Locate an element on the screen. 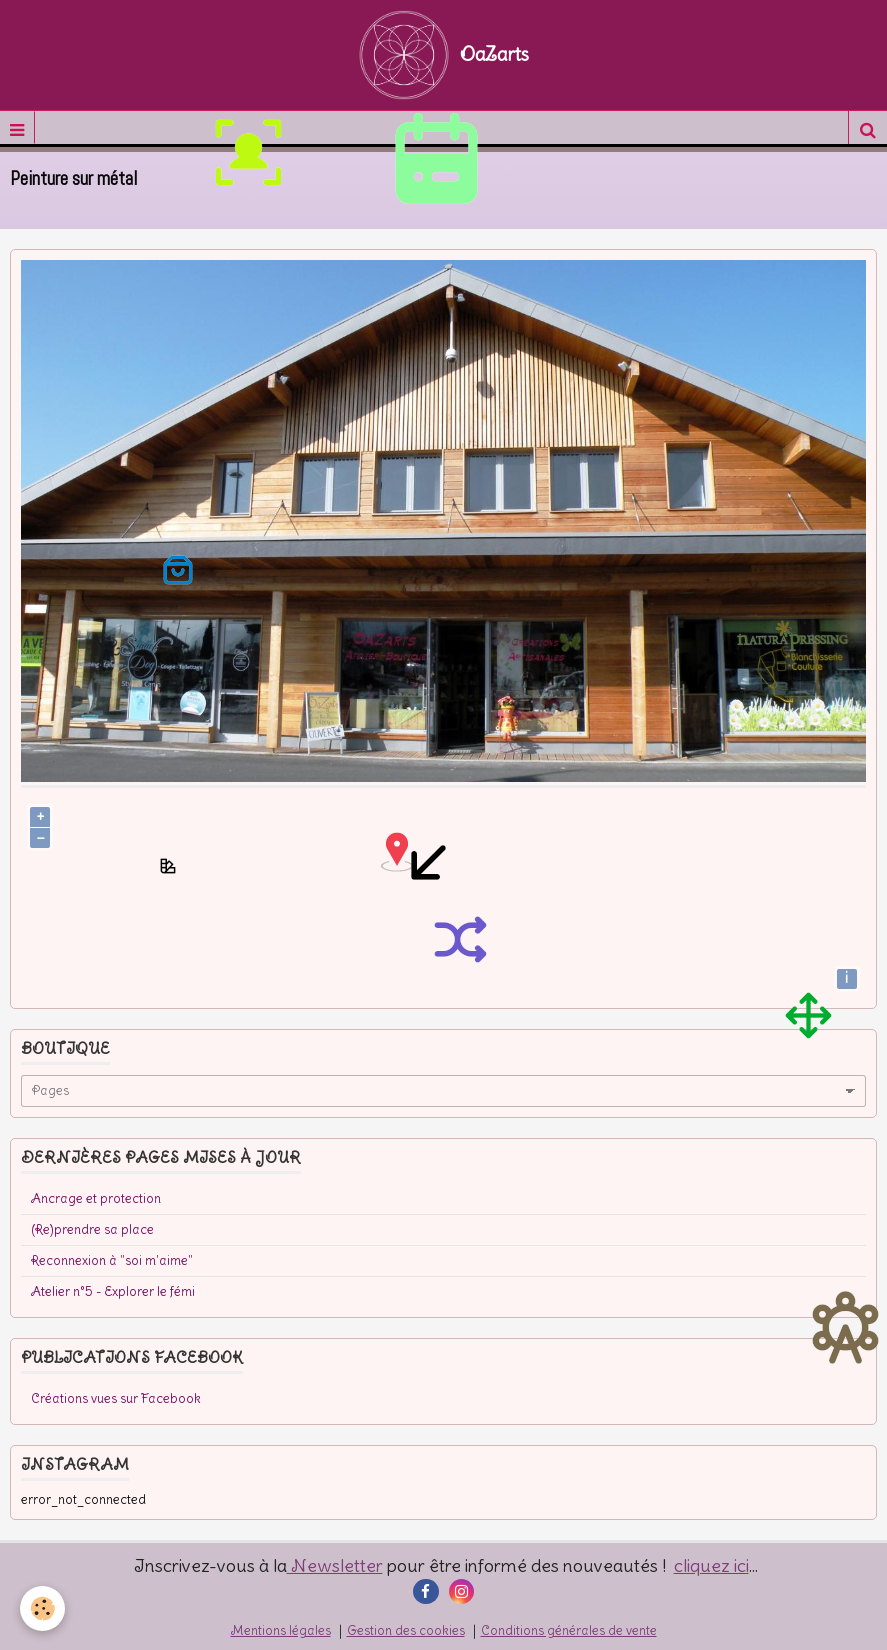 This screenshot has width=887, height=1650. view calendar or scheduled events is located at coordinates (436, 158).